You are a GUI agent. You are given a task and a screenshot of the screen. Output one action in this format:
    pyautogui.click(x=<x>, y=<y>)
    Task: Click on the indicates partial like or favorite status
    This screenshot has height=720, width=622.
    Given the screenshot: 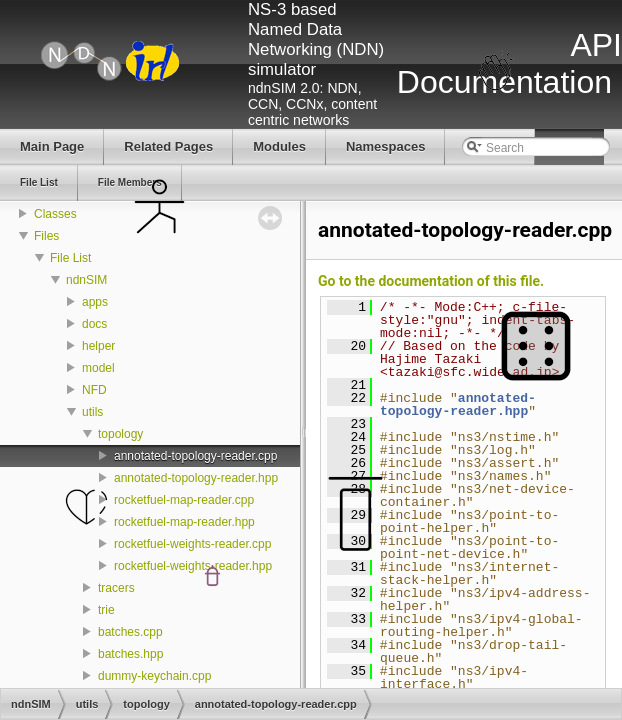 What is the action you would take?
    pyautogui.click(x=86, y=505)
    